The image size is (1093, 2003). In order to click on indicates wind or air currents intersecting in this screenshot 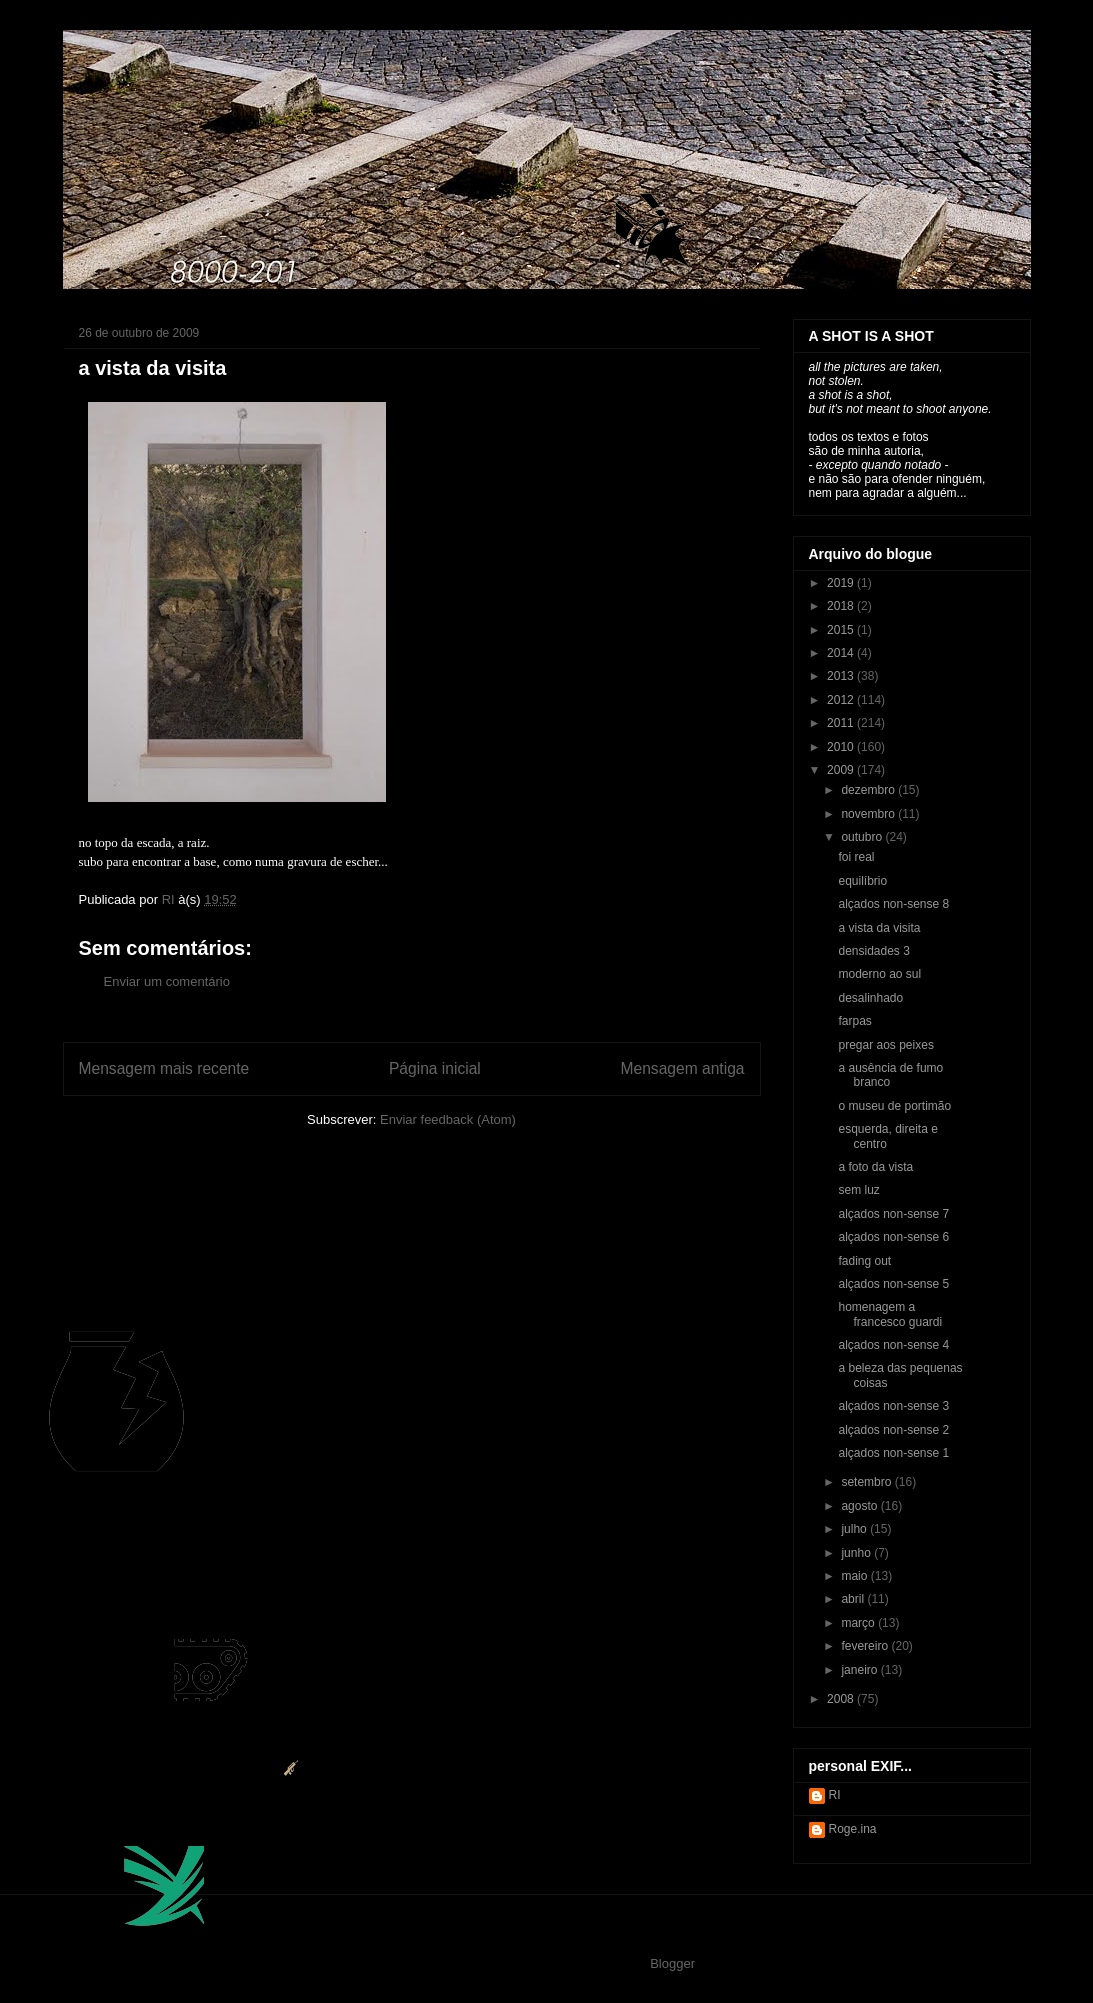, I will do `click(164, 1886)`.